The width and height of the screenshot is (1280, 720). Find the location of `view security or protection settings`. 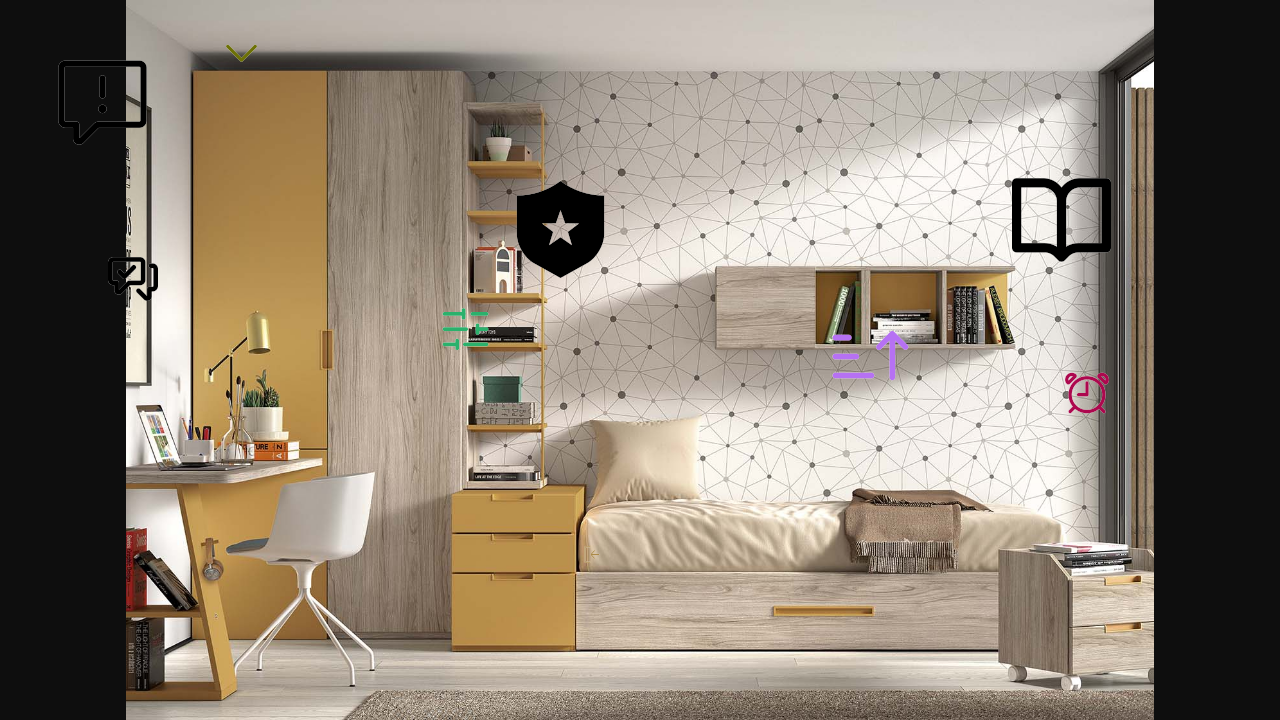

view security or protection settings is located at coordinates (560, 229).